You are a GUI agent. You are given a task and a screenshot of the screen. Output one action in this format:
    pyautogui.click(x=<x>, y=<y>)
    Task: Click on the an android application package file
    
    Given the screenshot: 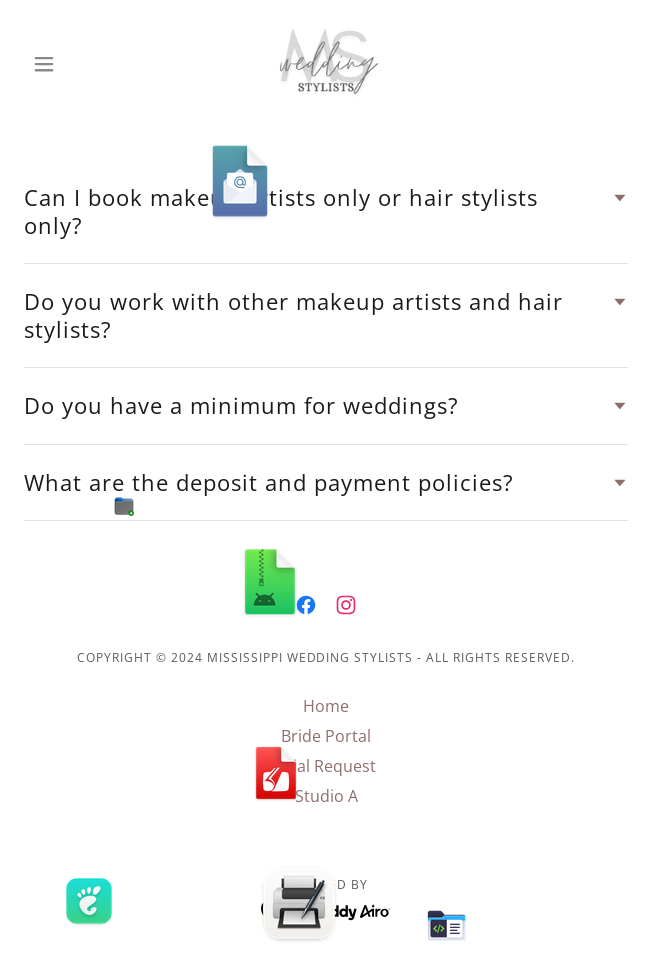 What is the action you would take?
    pyautogui.click(x=270, y=583)
    